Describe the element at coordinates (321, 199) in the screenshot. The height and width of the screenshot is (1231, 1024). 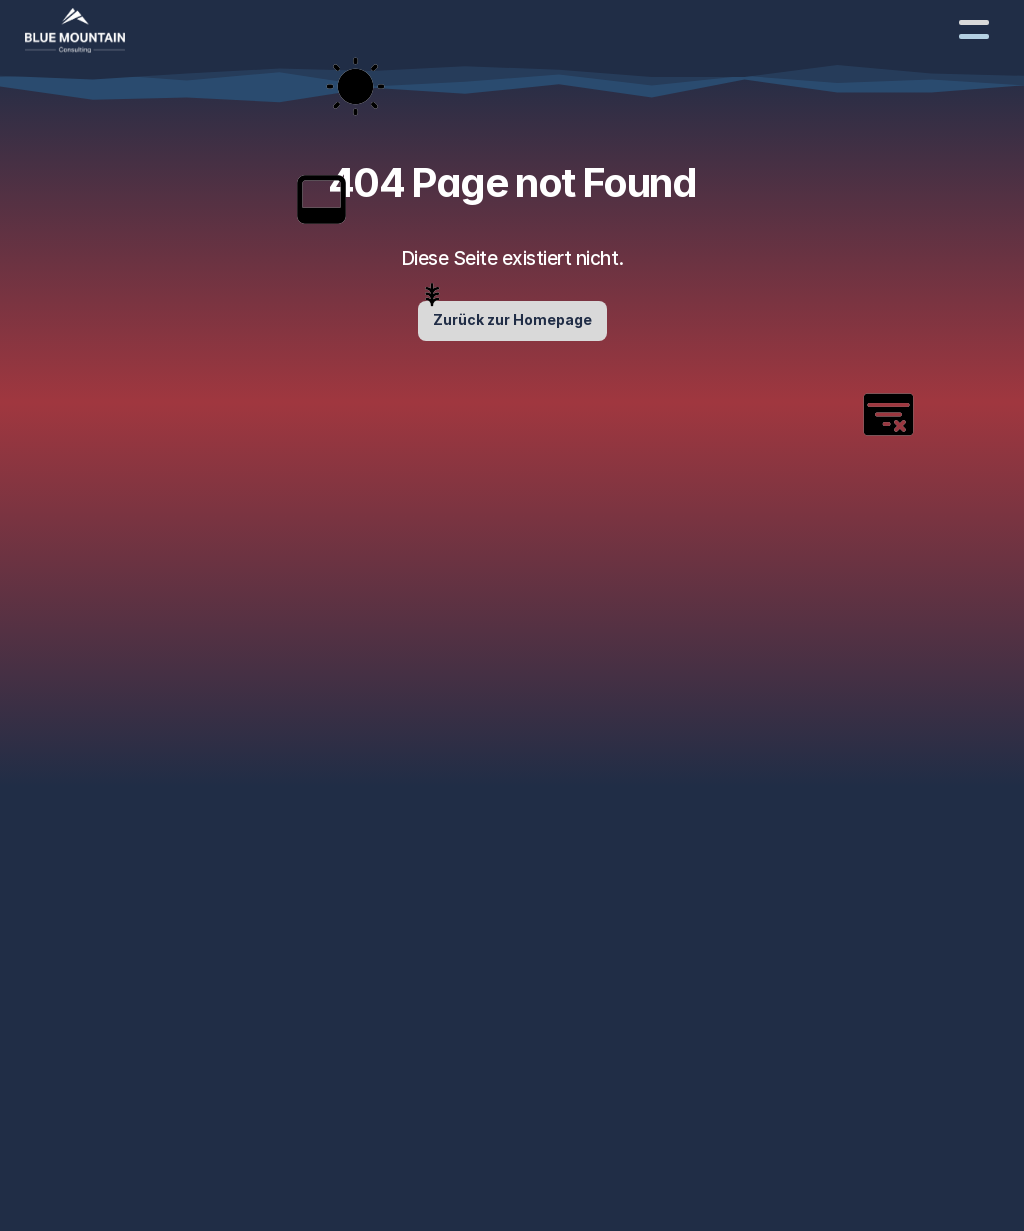
I see `toggle bottom navigation bar visibility` at that location.